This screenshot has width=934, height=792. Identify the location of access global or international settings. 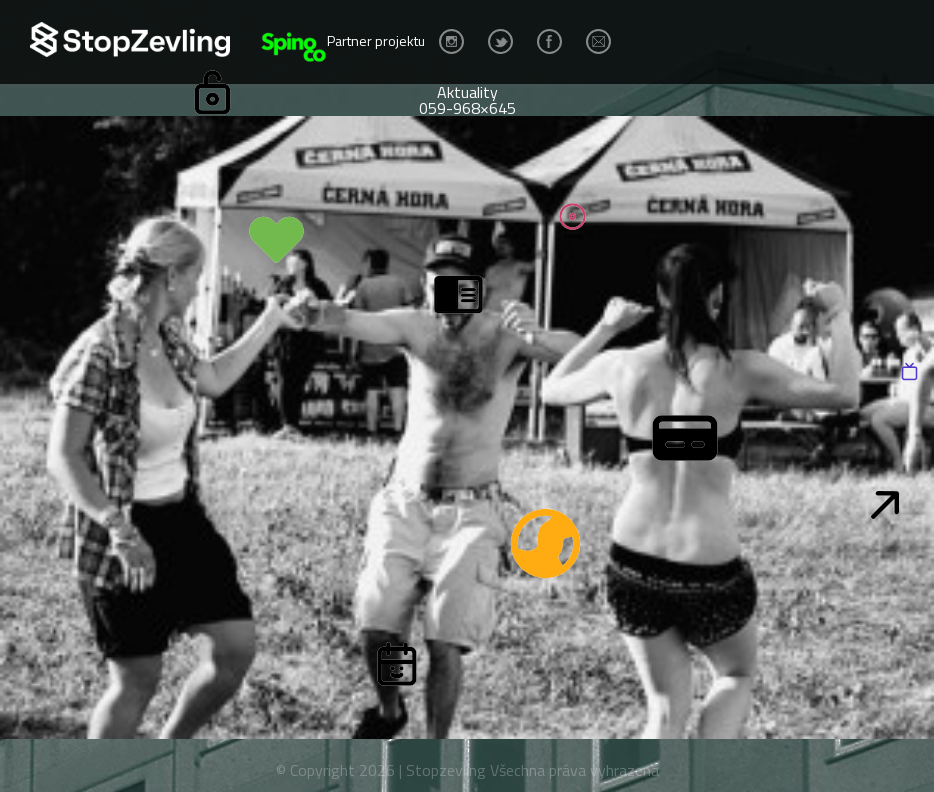
(545, 543).